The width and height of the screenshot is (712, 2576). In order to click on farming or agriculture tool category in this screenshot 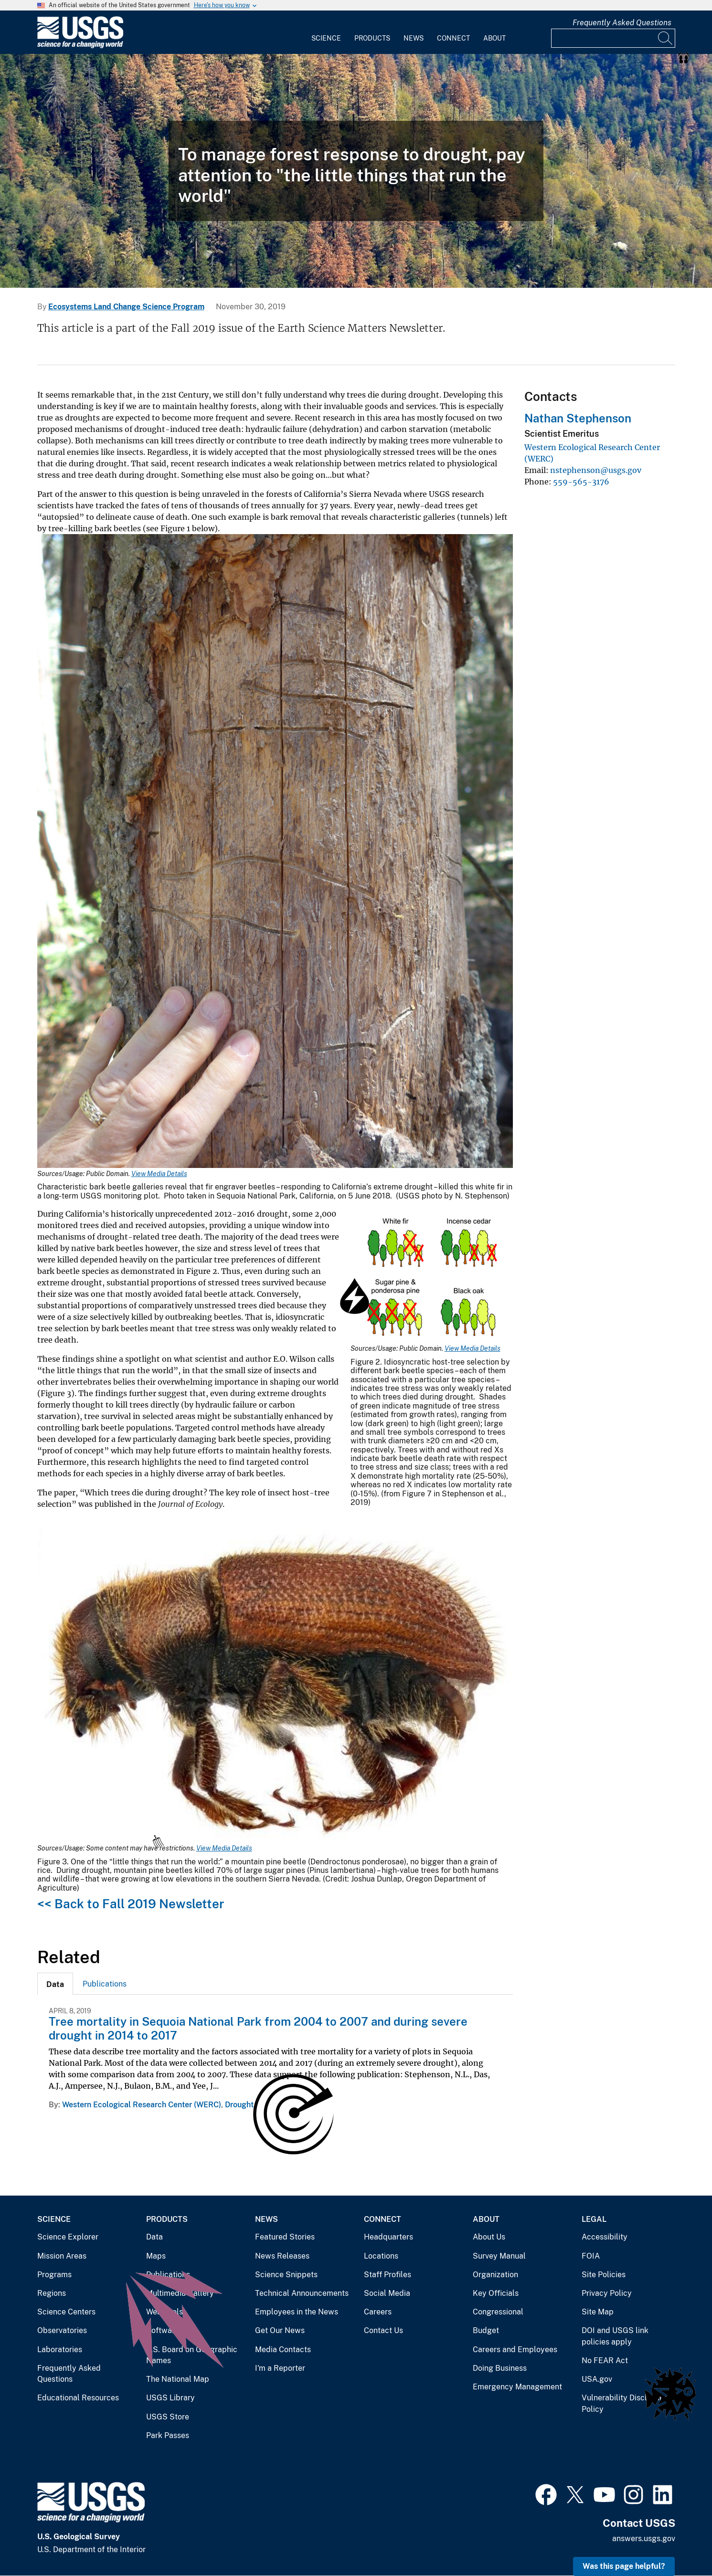, I will do `click(158, 1842)`.